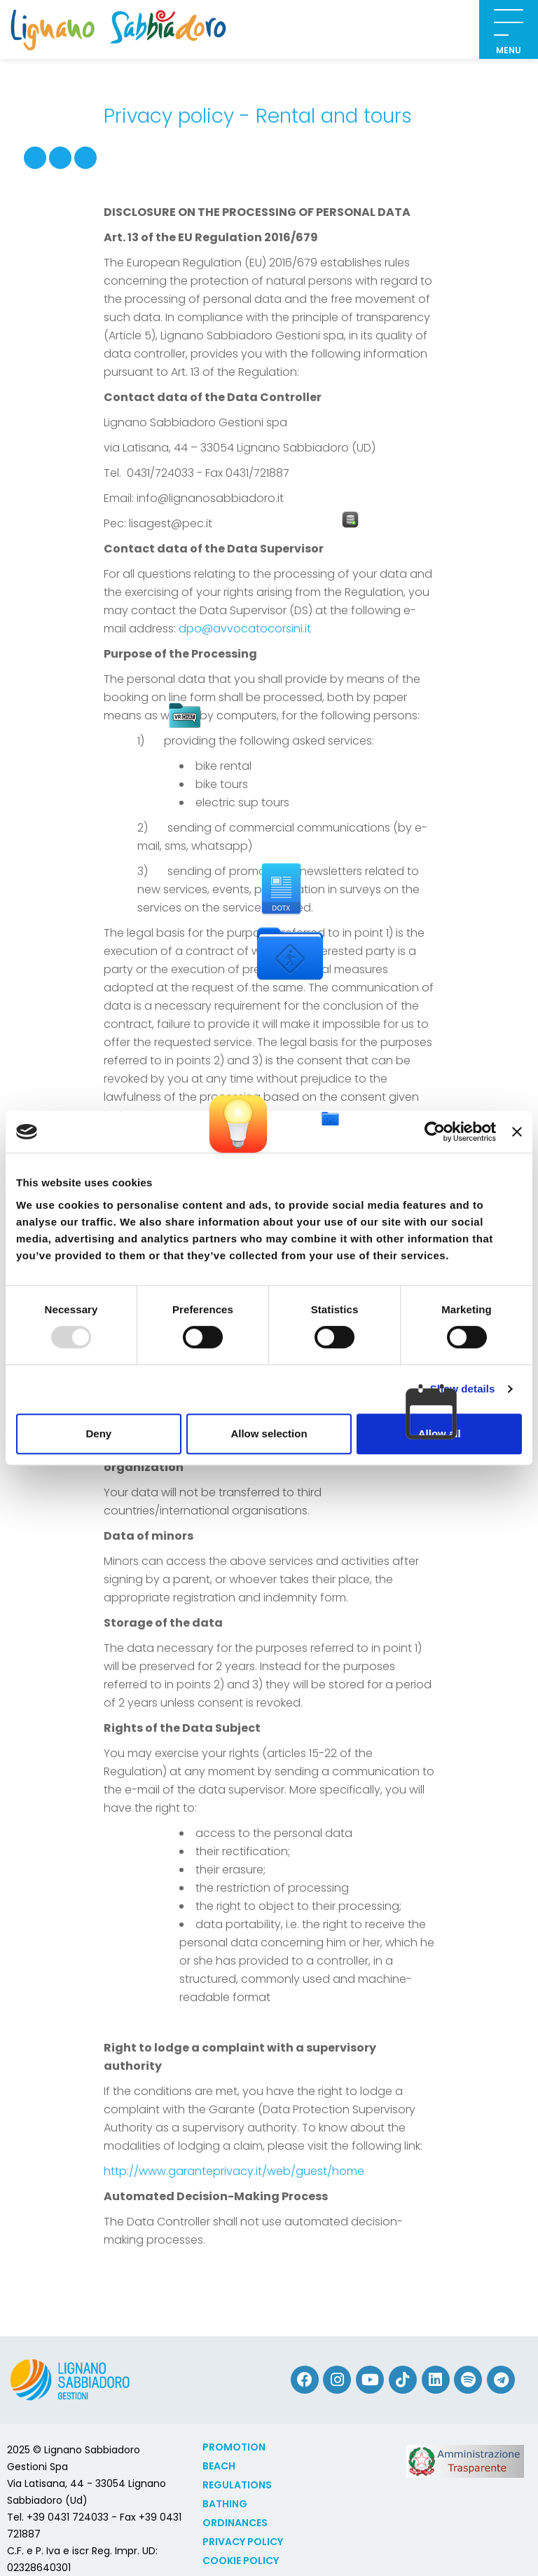 This screenshot has height=2576, width=538. What do you see at coordinates (184, 716) in the screenshot?
I see `open vrchat files folder` at bounding box center [184, 716].